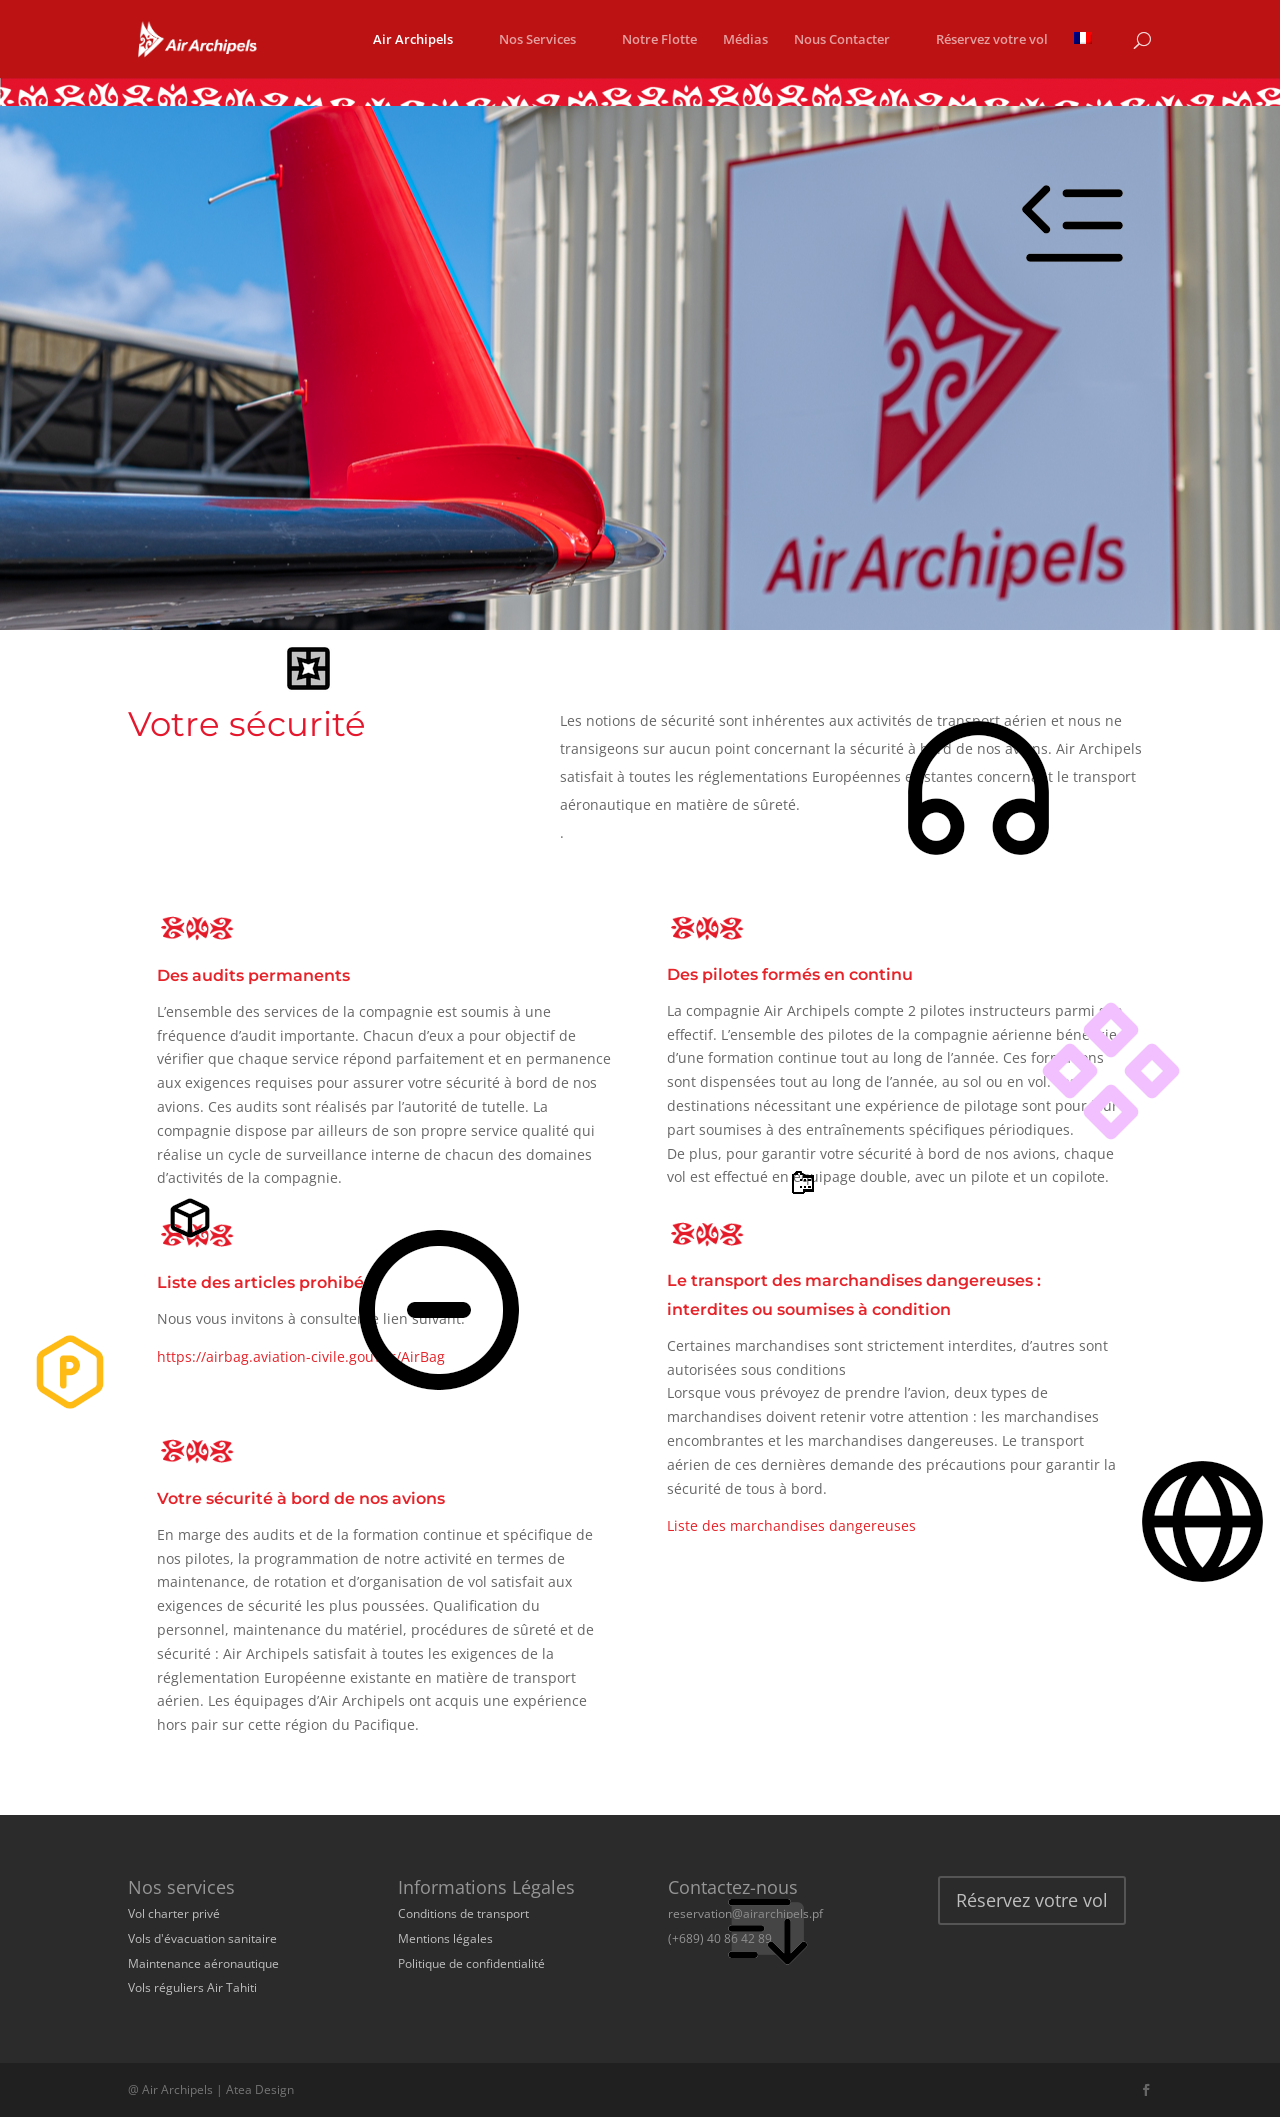  I want to click on view UI components library, so click(1111, 1071).